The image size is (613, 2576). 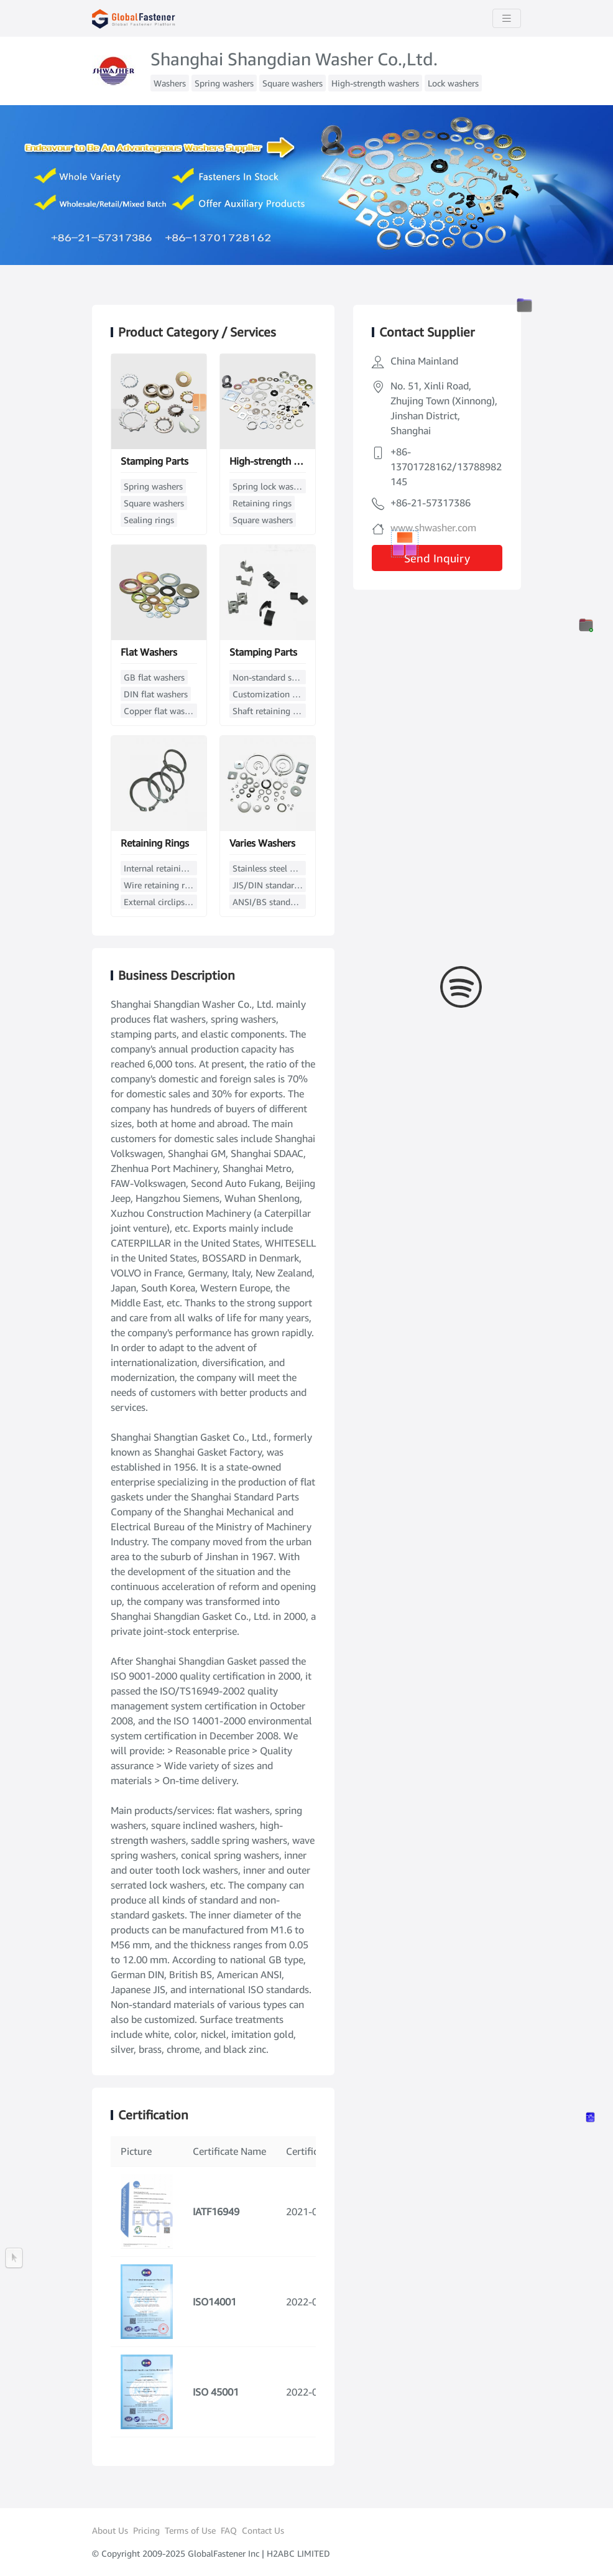 I want to click on select all items in the current view, so click(x=405, y=544).